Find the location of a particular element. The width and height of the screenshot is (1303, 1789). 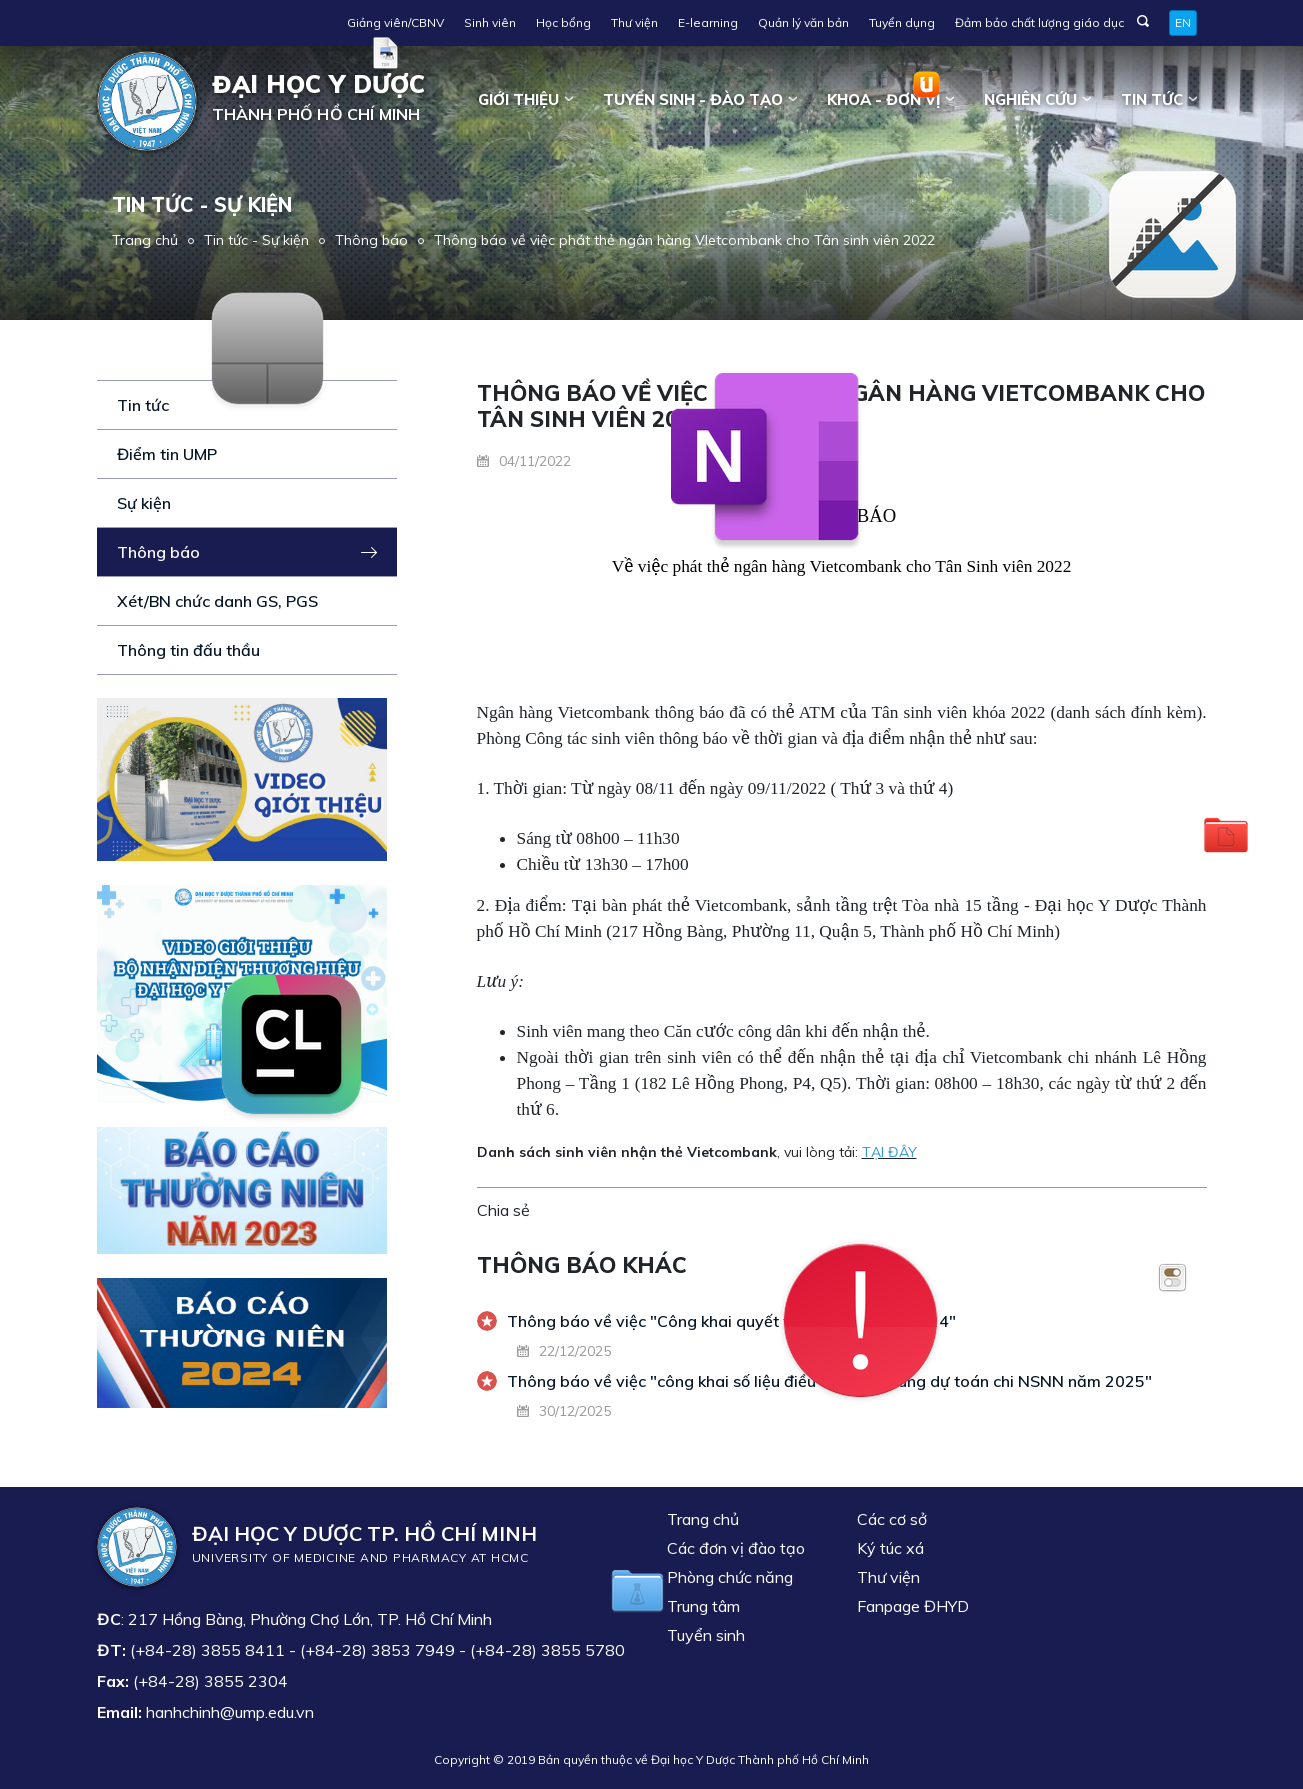

open ubuntu one cloud storage app is located at coordinates (926, 84).